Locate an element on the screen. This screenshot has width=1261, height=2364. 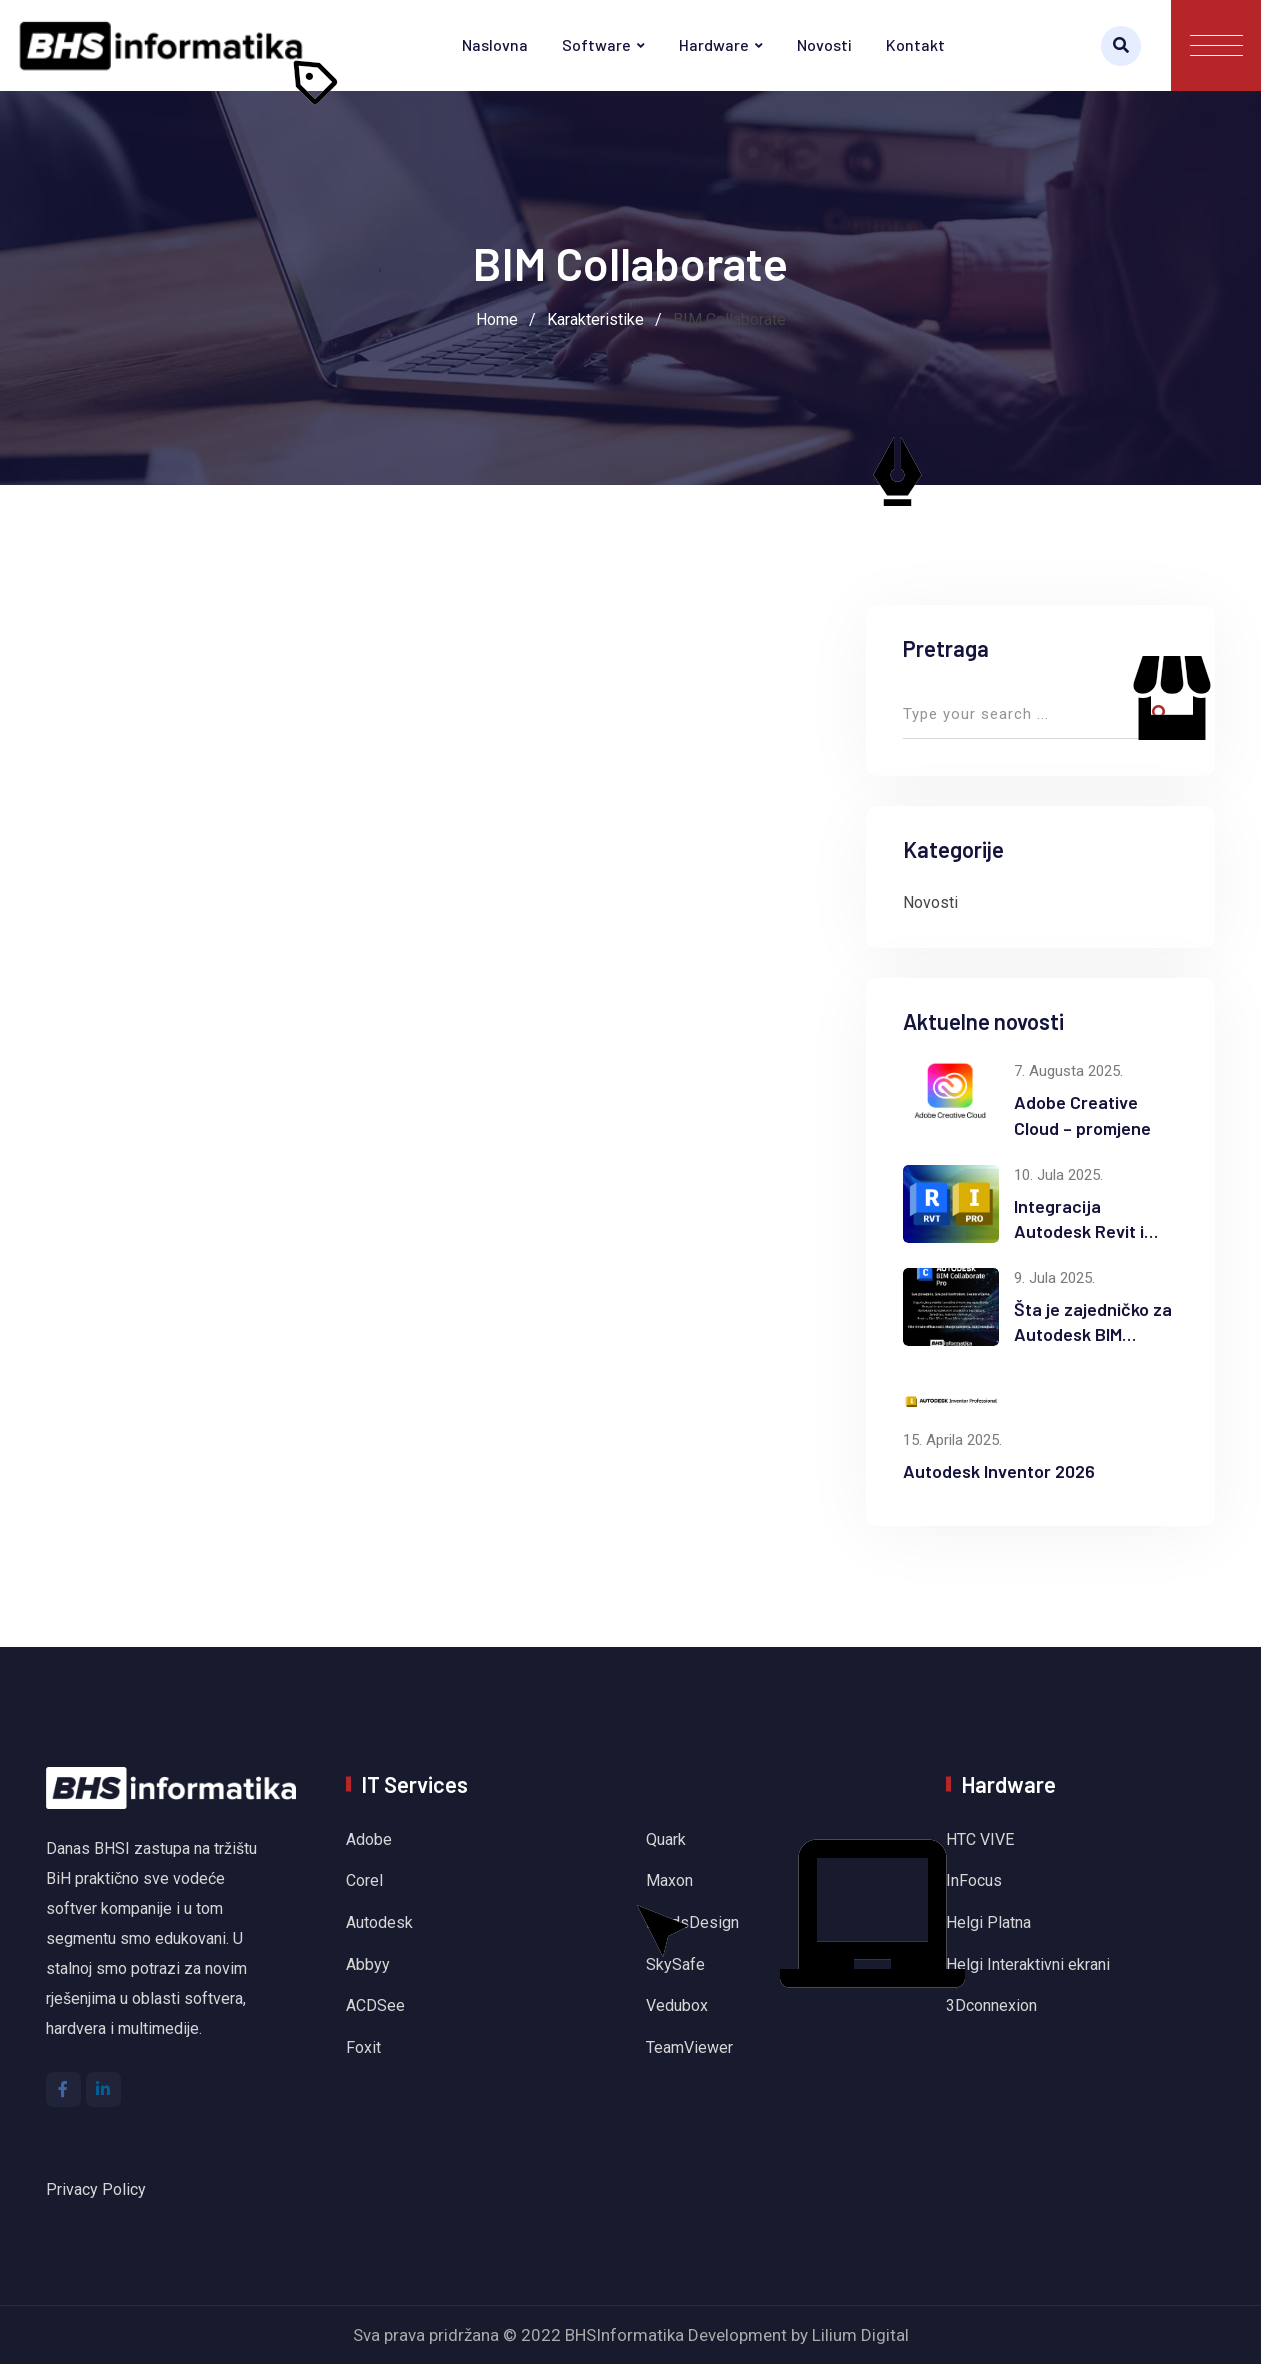
view or manage tags is located at coordinates (313, 80).